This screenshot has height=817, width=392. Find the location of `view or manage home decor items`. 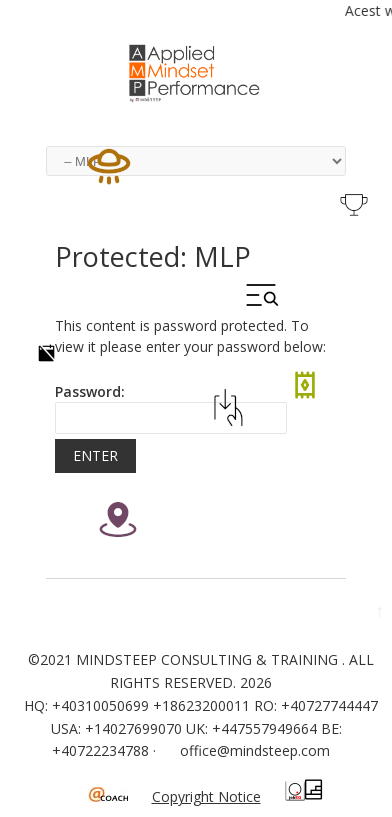

view or manage home decor items is located at coordinates (305, 385).